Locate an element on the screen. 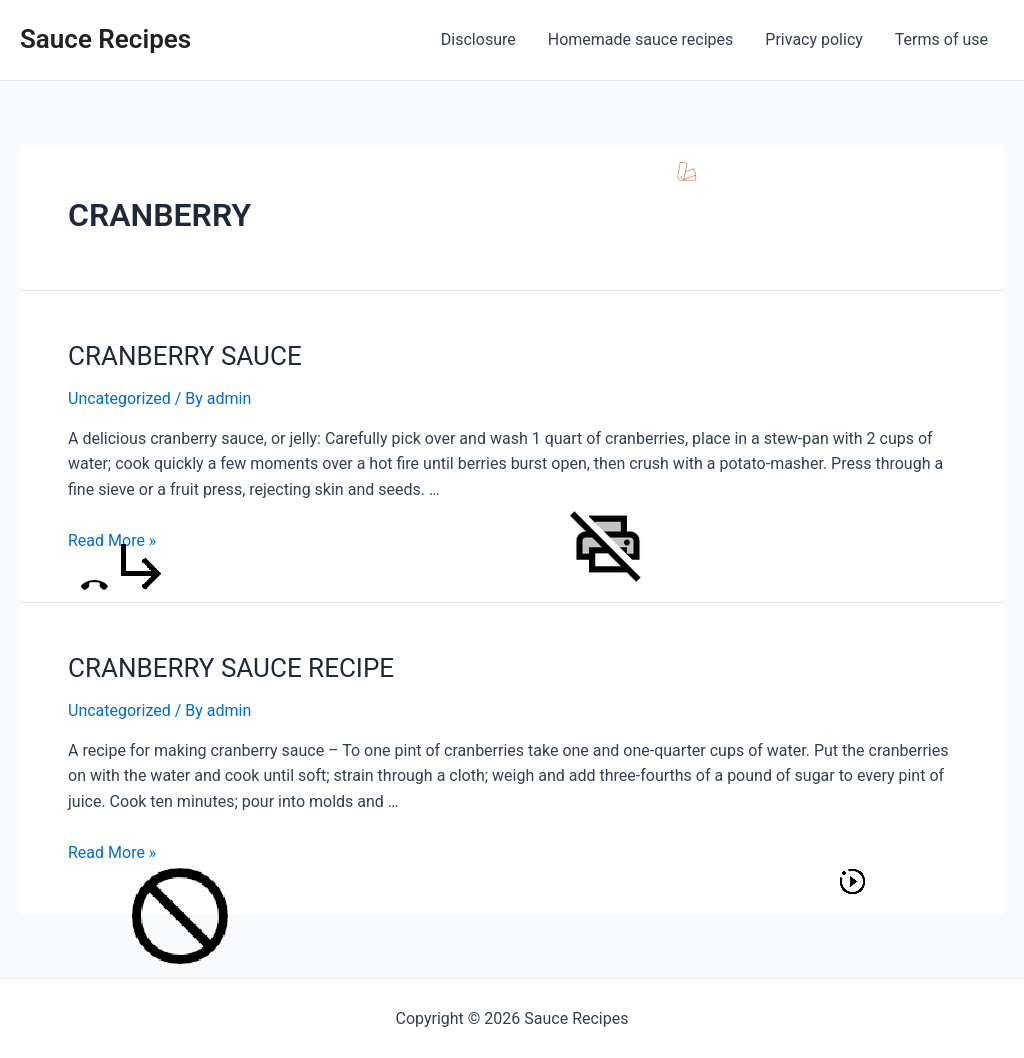 This screenshot has height=1058, width=1024. printing is disabled or unavailable is located at coordinates (608, 544).